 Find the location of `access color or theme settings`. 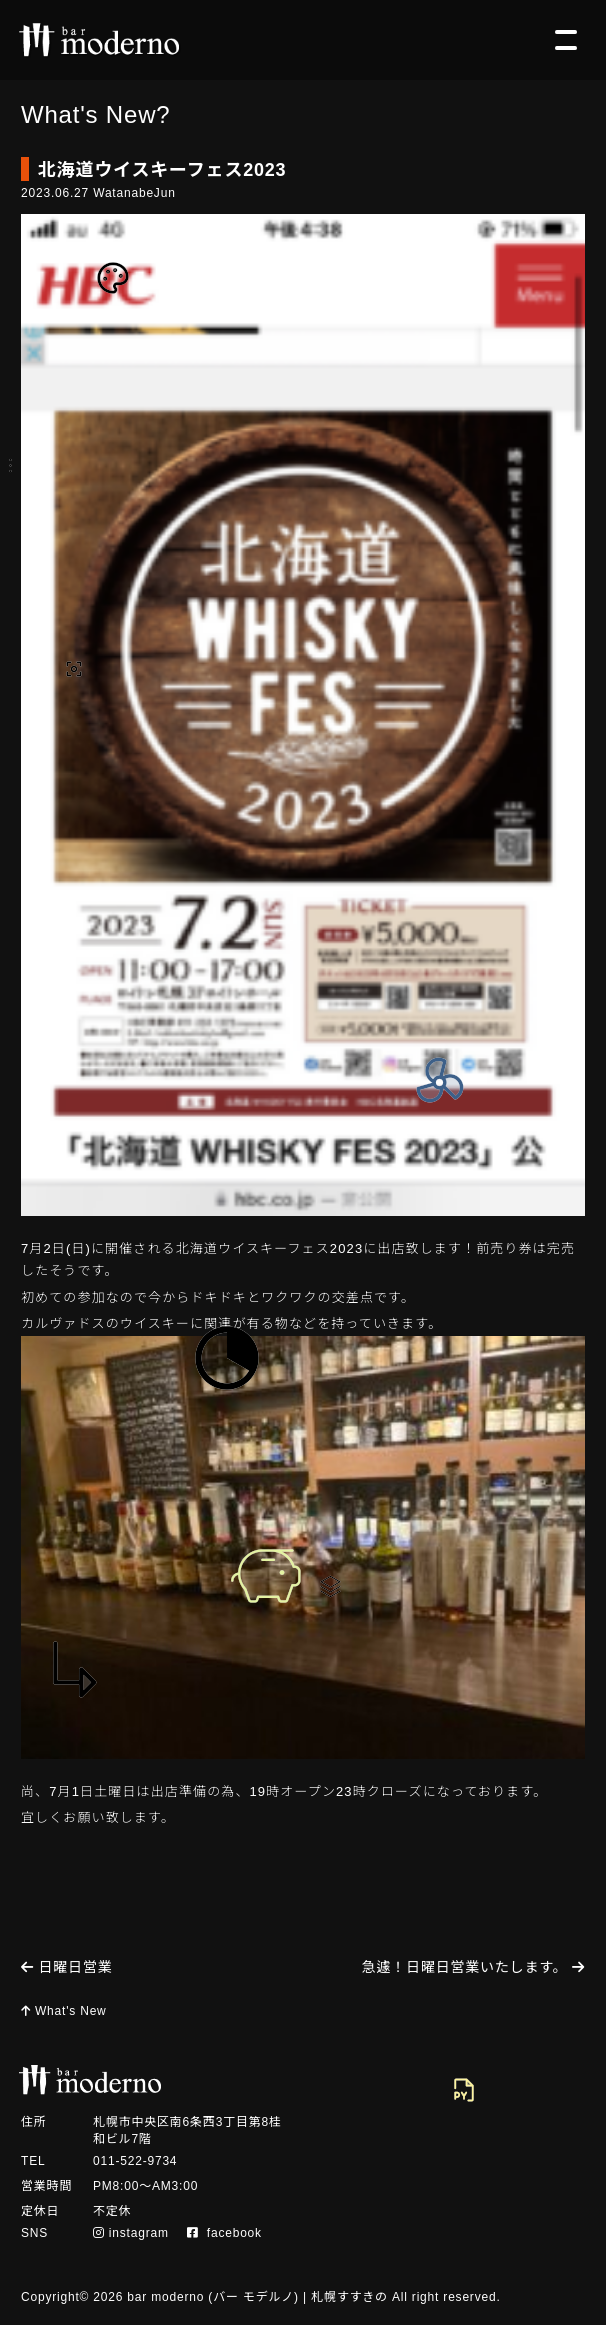

access color or theme settings is located at coordinates (113, 278).